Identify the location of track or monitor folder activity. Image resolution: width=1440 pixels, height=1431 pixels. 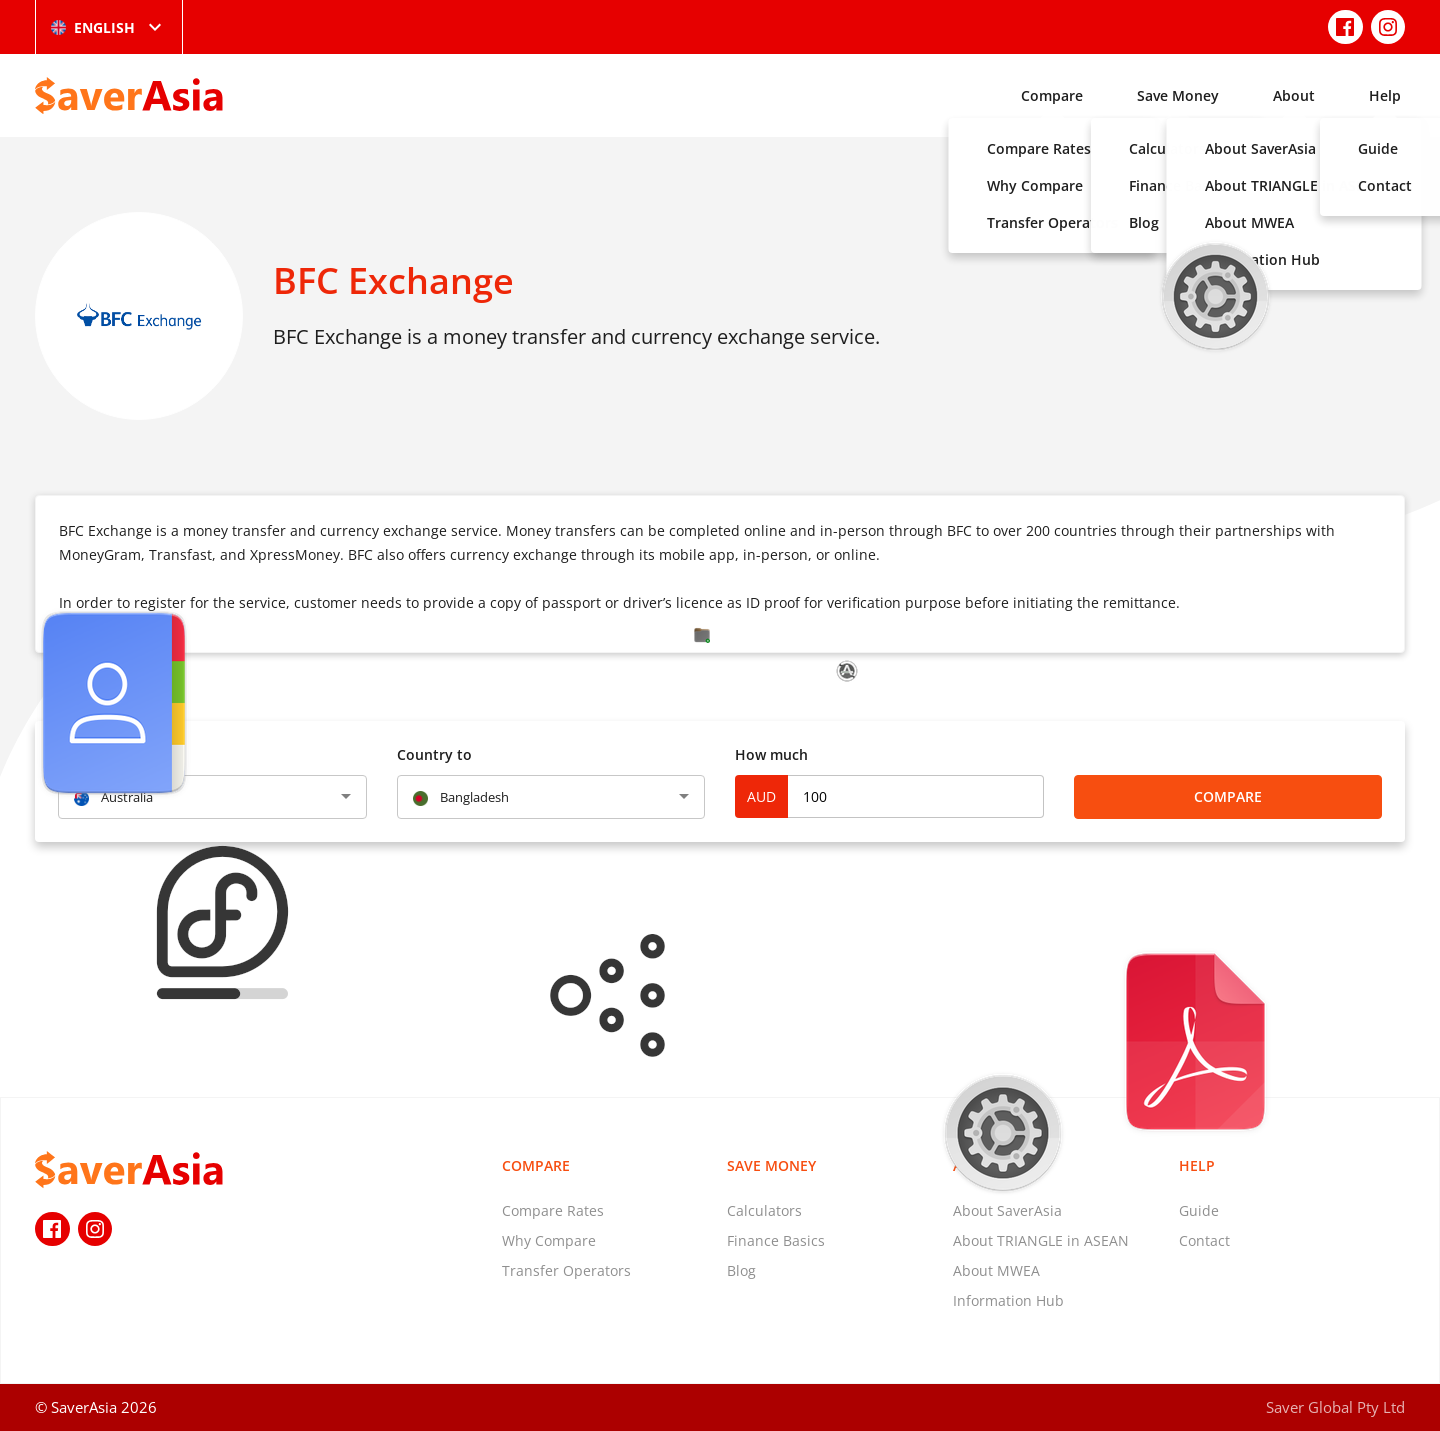
(607, 999).